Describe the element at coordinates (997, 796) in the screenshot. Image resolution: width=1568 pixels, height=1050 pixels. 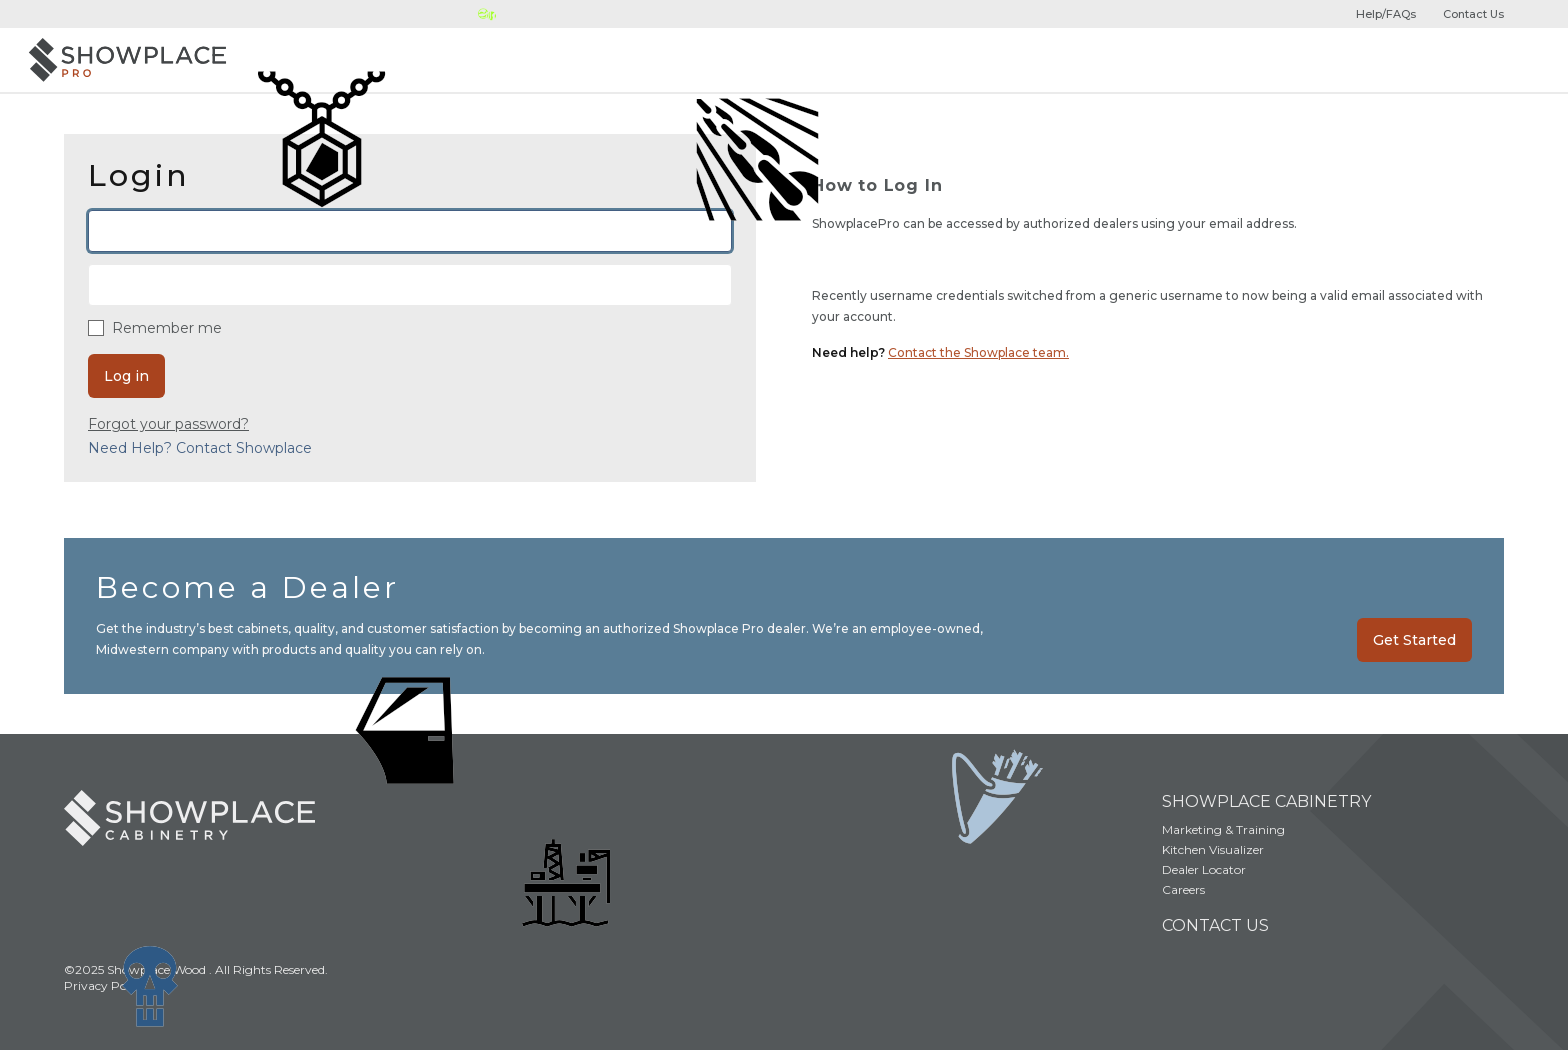
I see `equip or access arrow ammunition` at that location.